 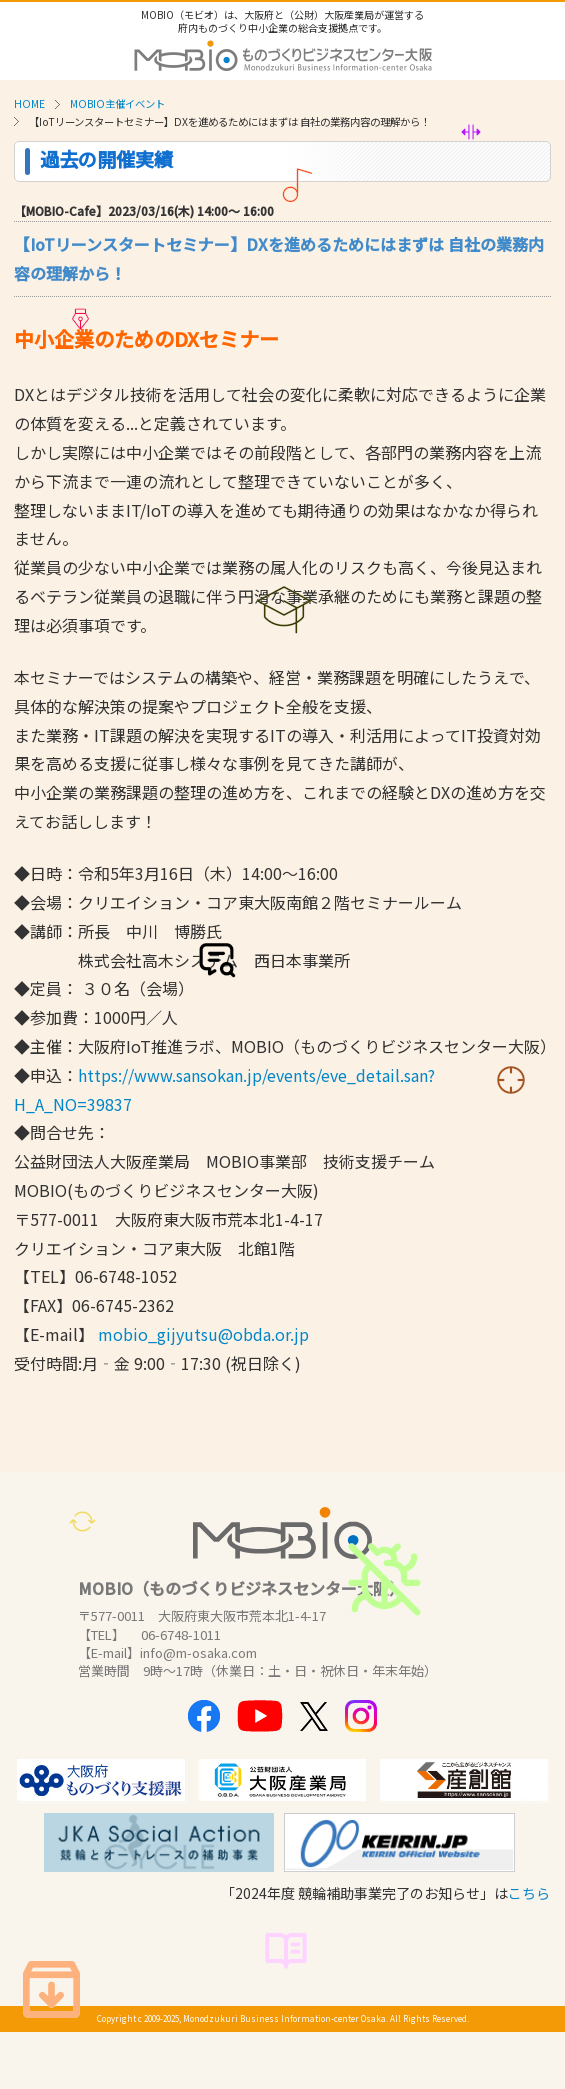 What do you see at coordinates (82, 1521) in the screenshot?
I see `sync or refresh data` at bounding box center [82, 1521].